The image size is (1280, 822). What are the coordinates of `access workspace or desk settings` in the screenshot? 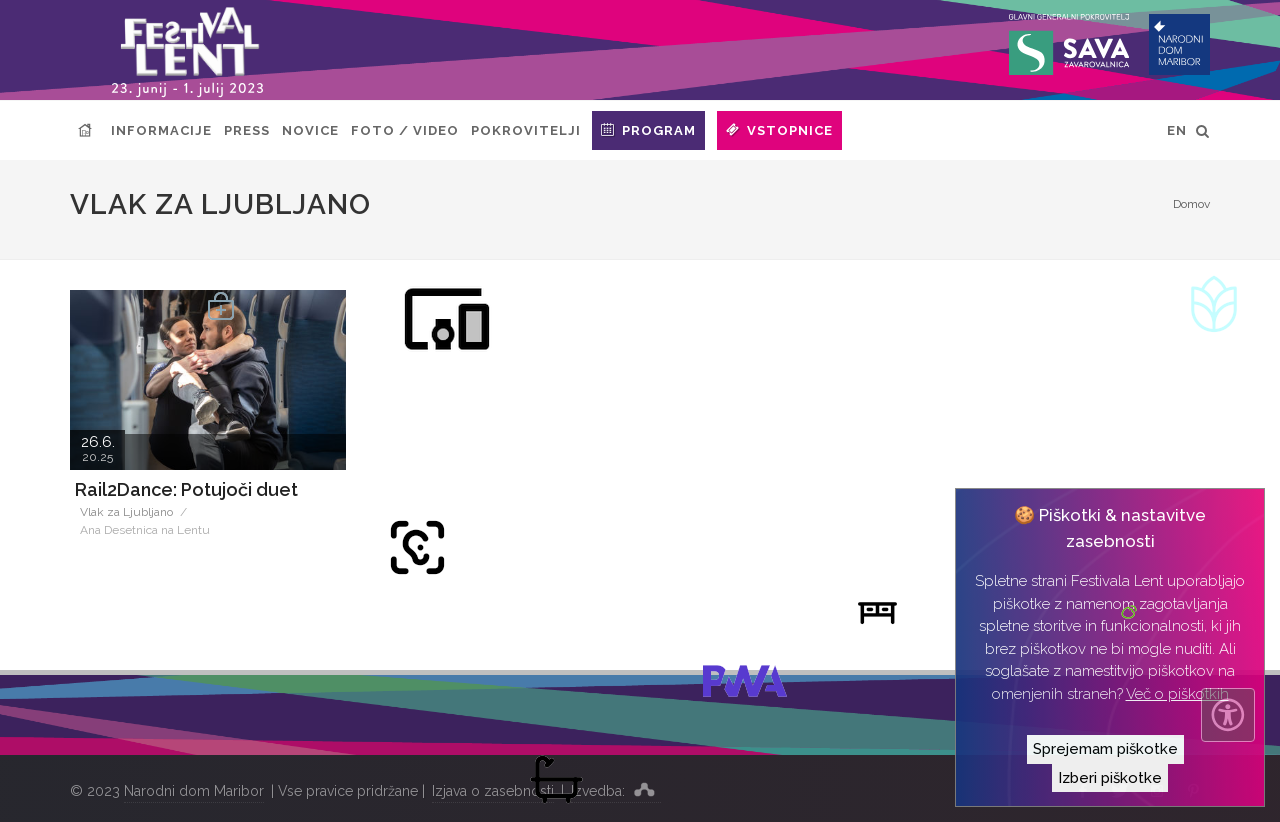 It's located at (877, 612).